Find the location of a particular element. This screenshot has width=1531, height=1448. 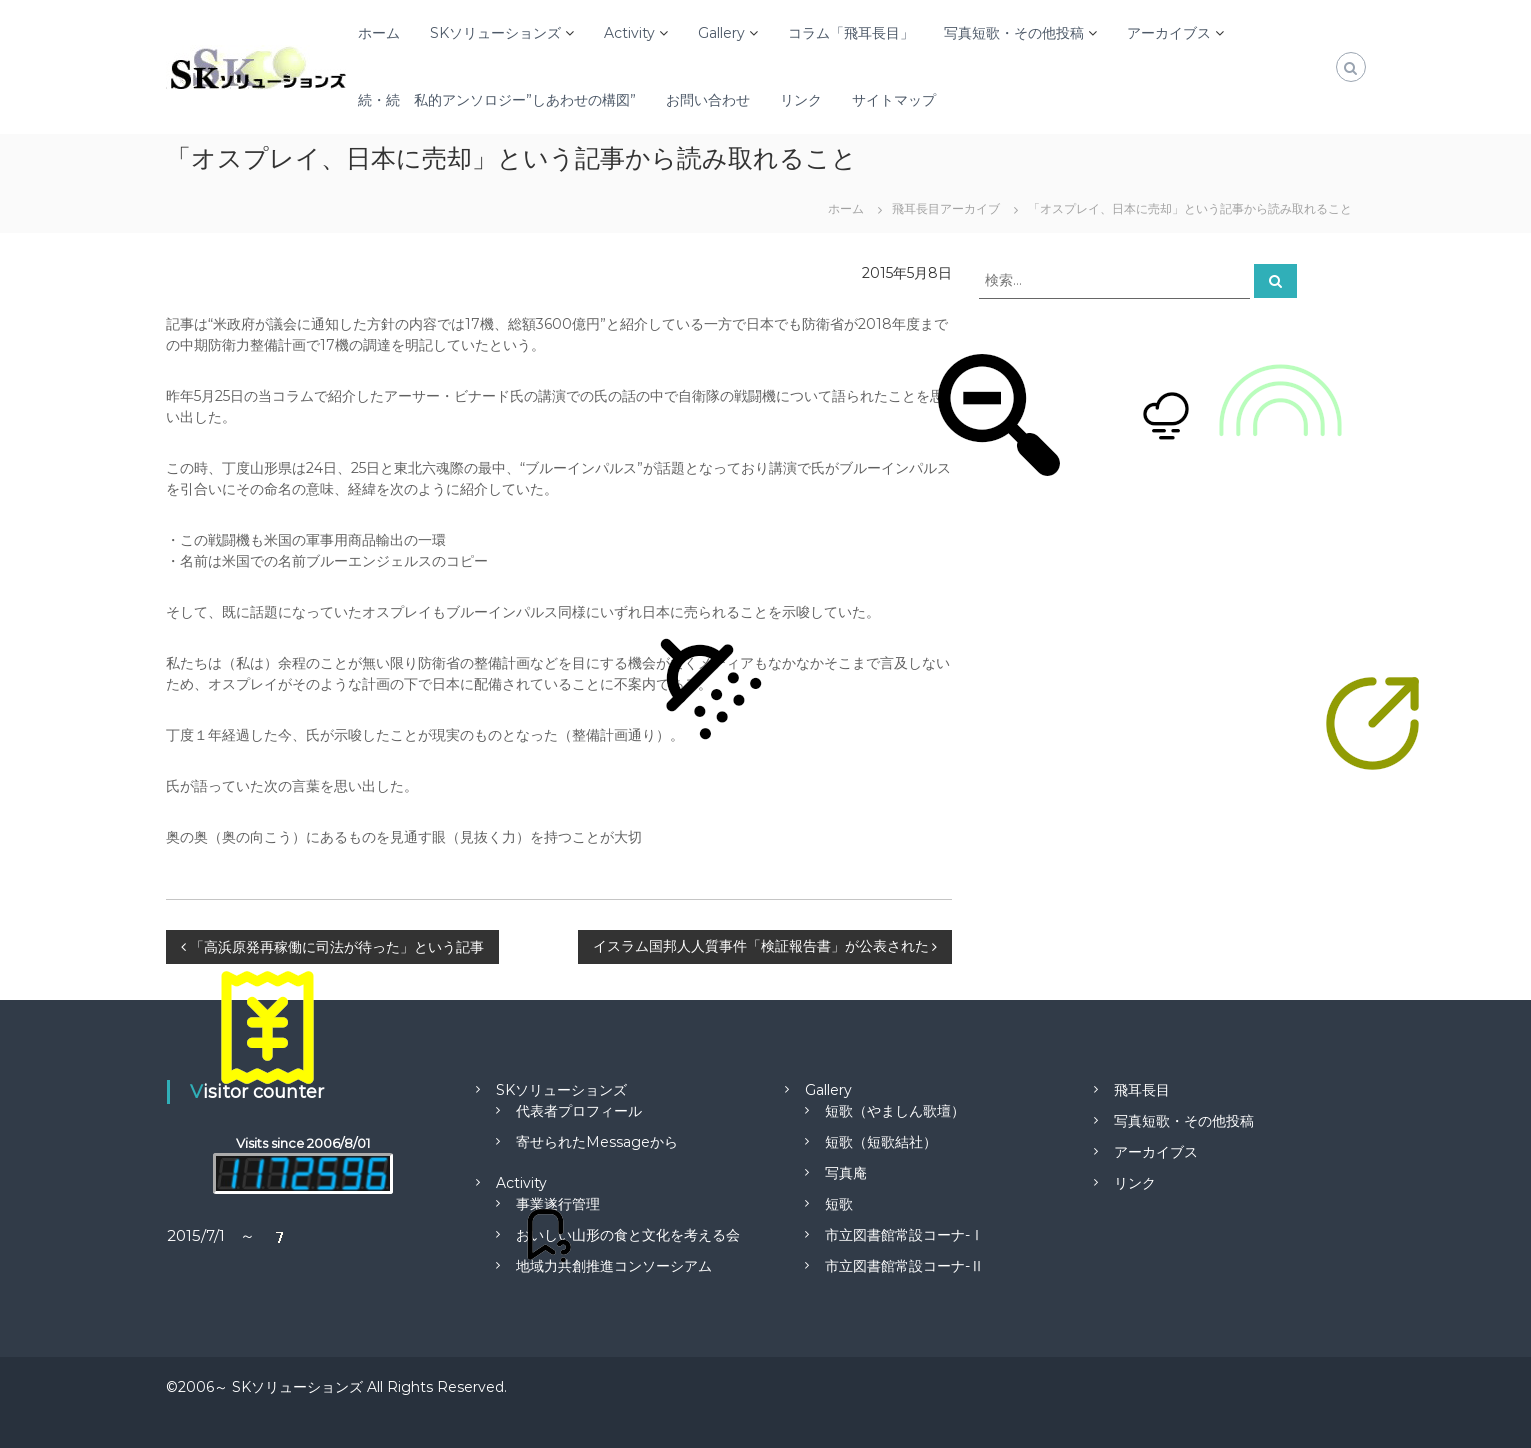

open link in new tab or window is located at coordinates (1372, 723).